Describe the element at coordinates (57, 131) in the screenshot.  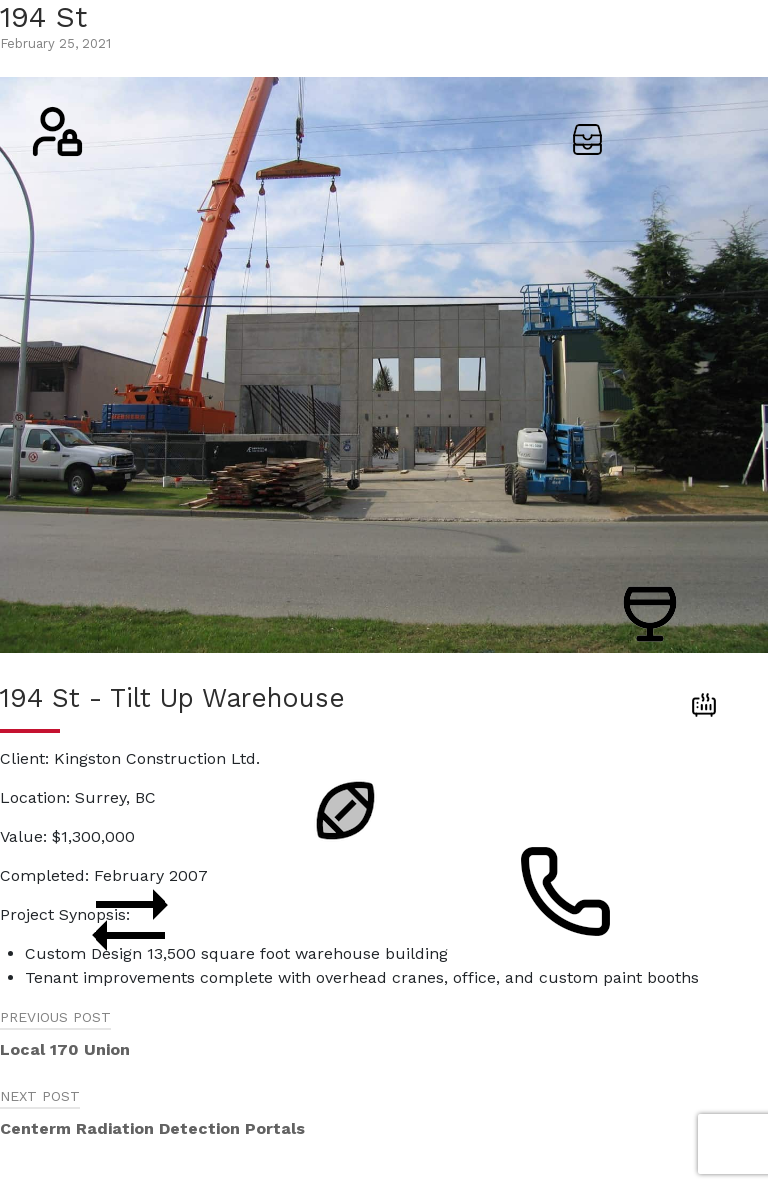
I see `lock or restrict a user account` at that location.